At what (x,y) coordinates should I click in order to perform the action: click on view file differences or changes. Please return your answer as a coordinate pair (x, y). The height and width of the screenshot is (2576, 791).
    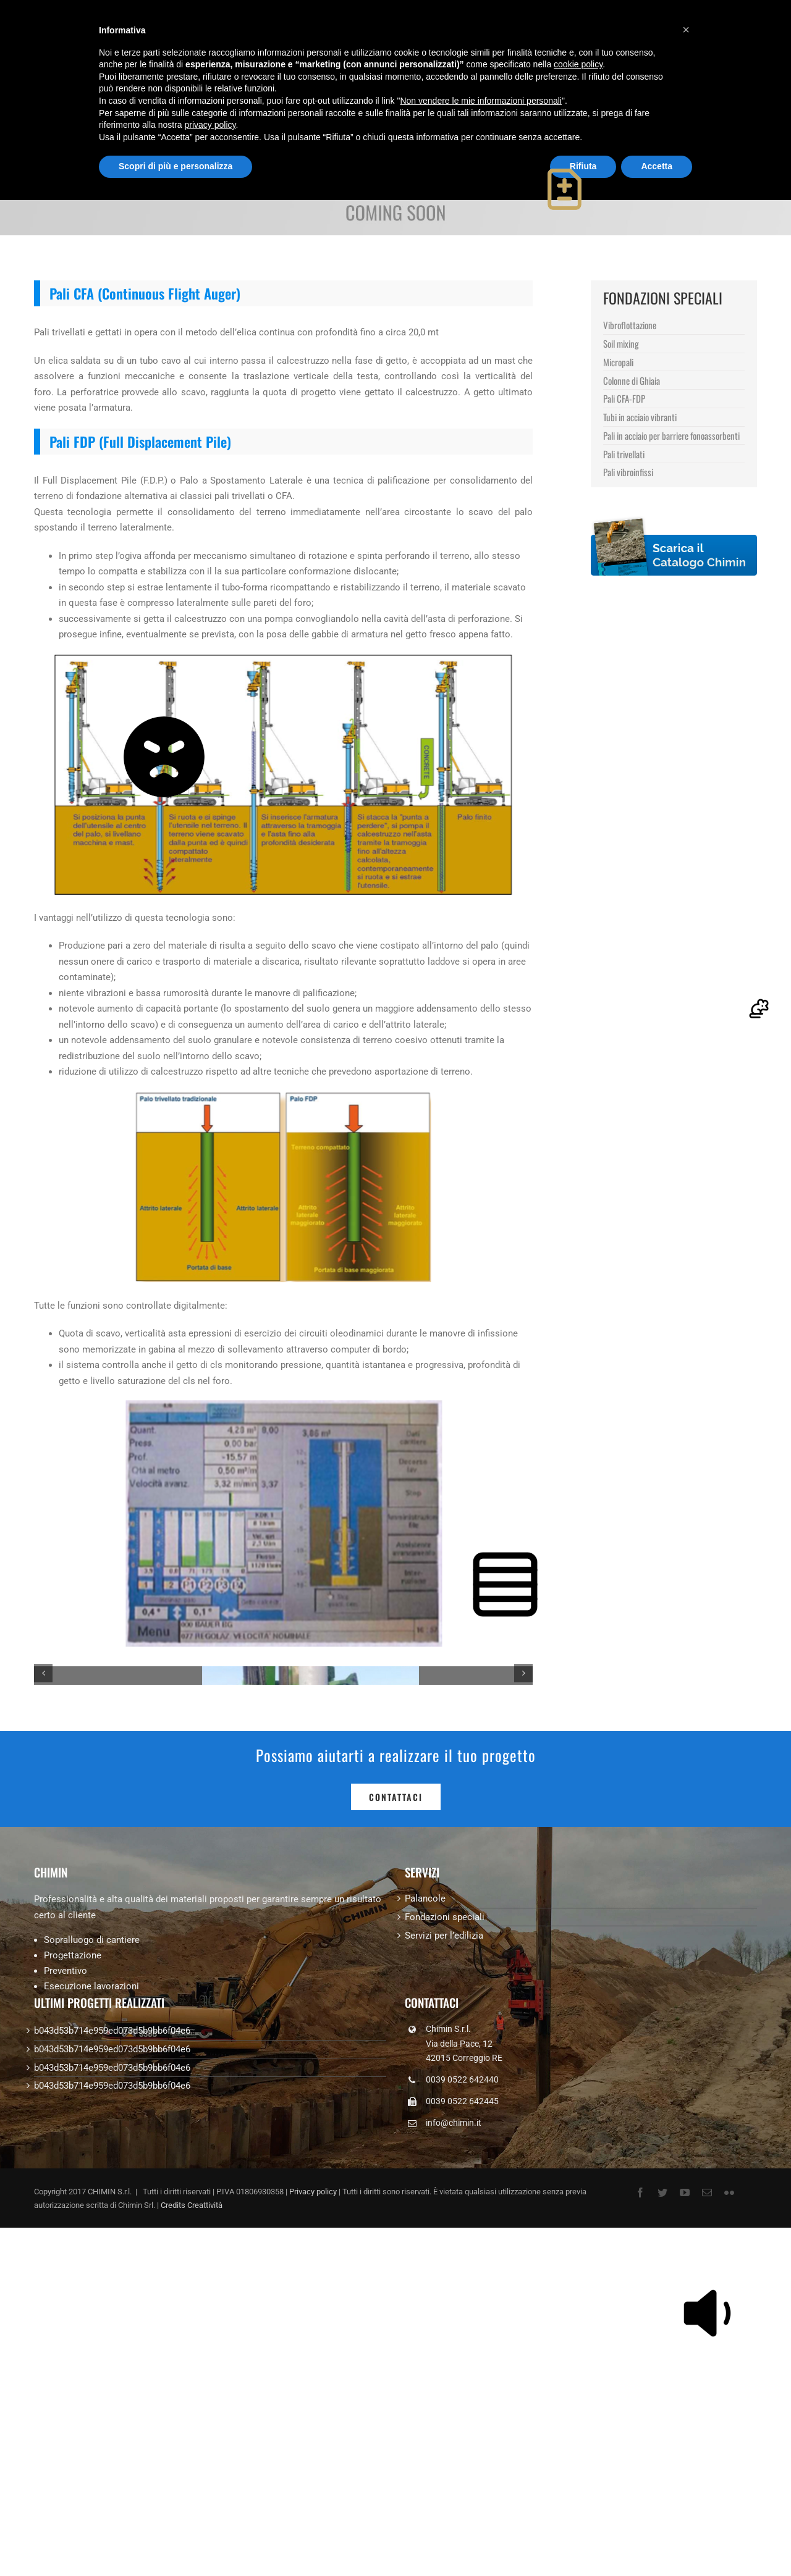
    Looking at the image, I should click on (564, 189).